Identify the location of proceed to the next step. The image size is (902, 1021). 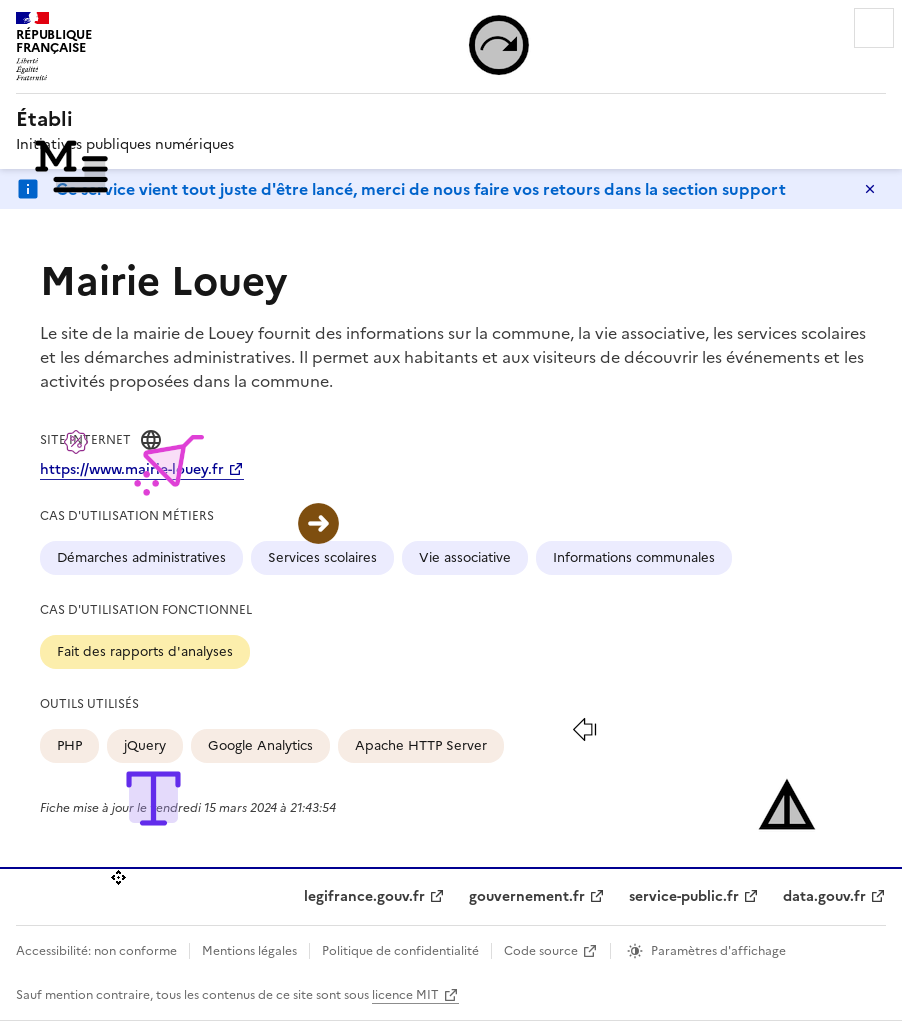
(318, 523).